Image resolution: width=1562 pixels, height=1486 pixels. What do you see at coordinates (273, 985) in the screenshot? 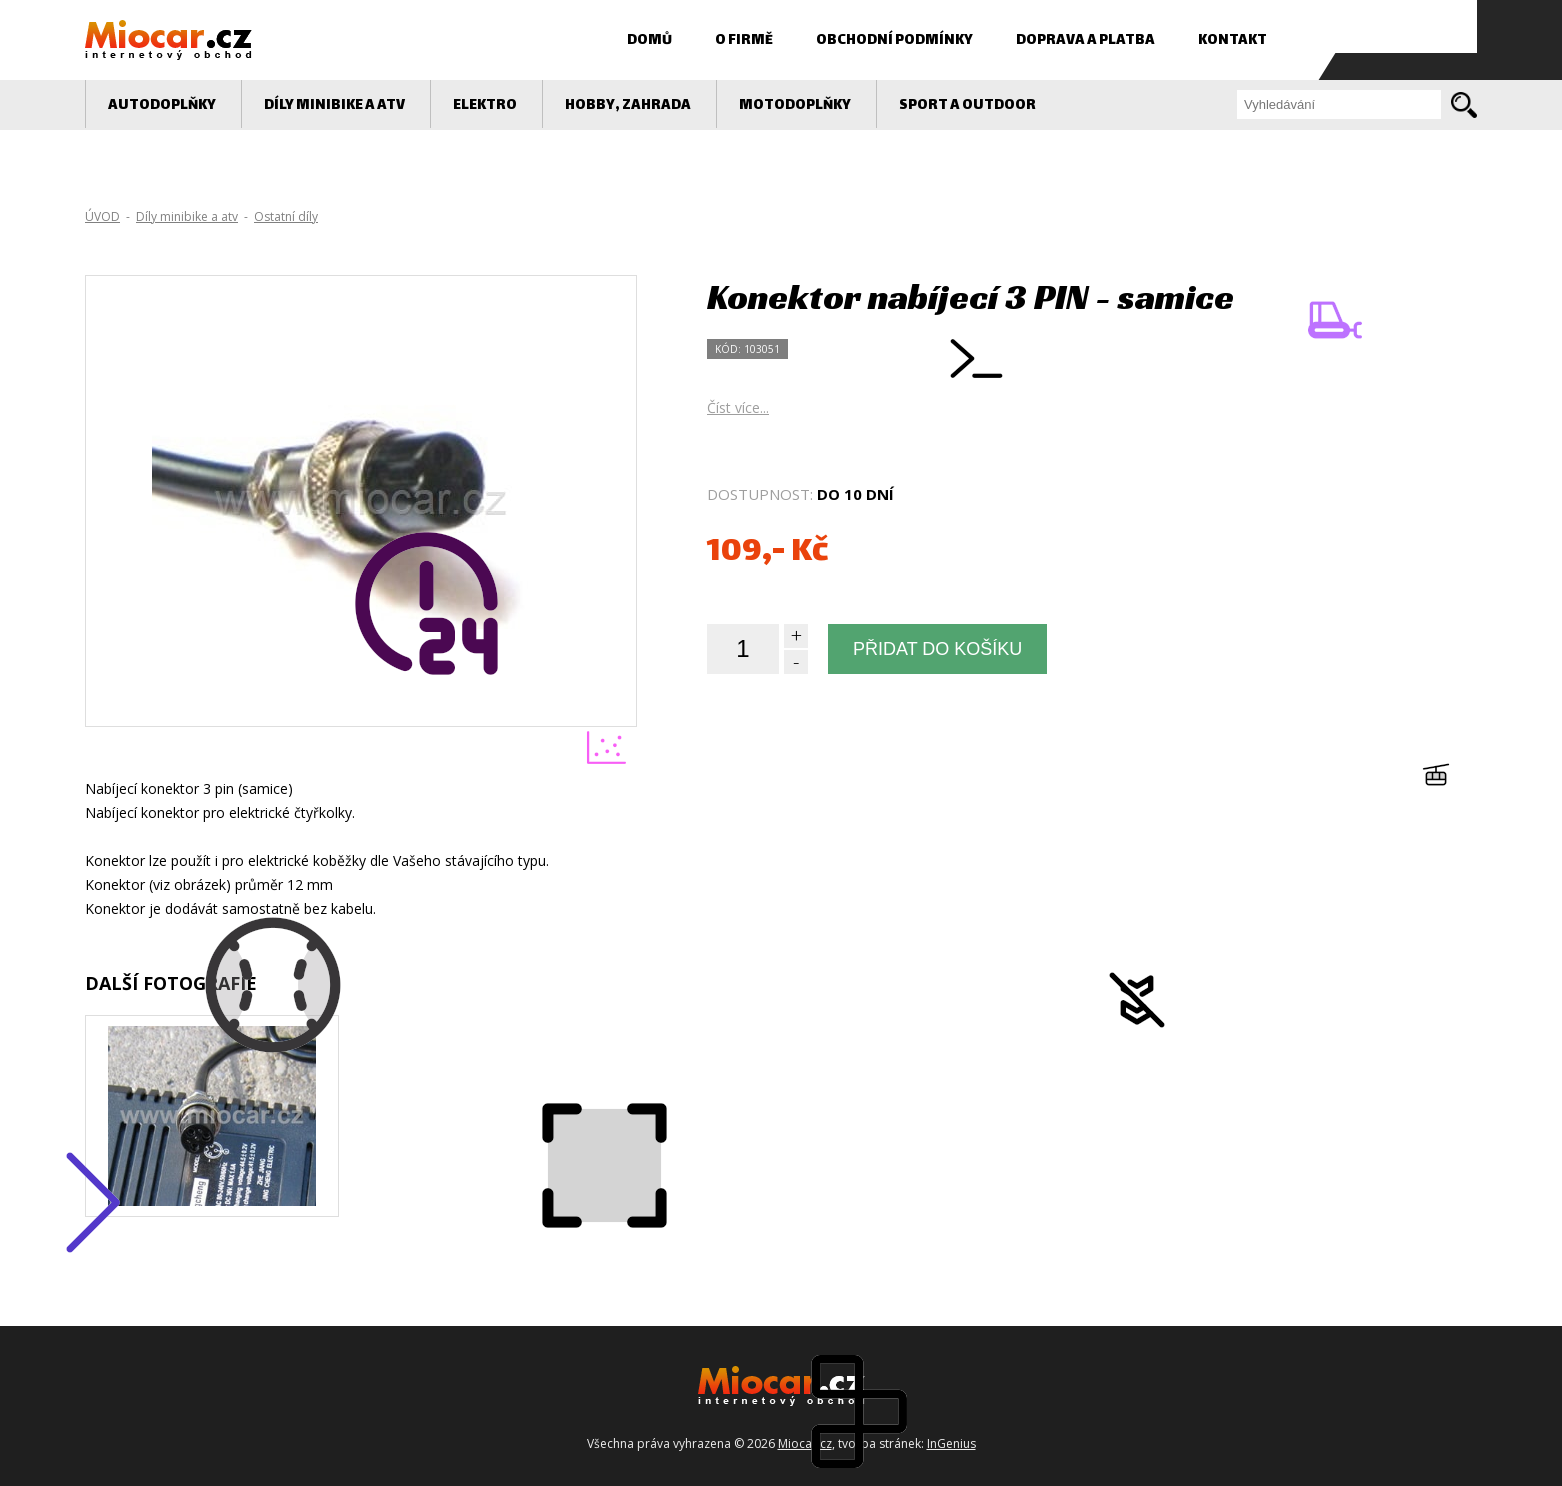
I see `view baseball scores or stats` at bounding box center [273, 985].